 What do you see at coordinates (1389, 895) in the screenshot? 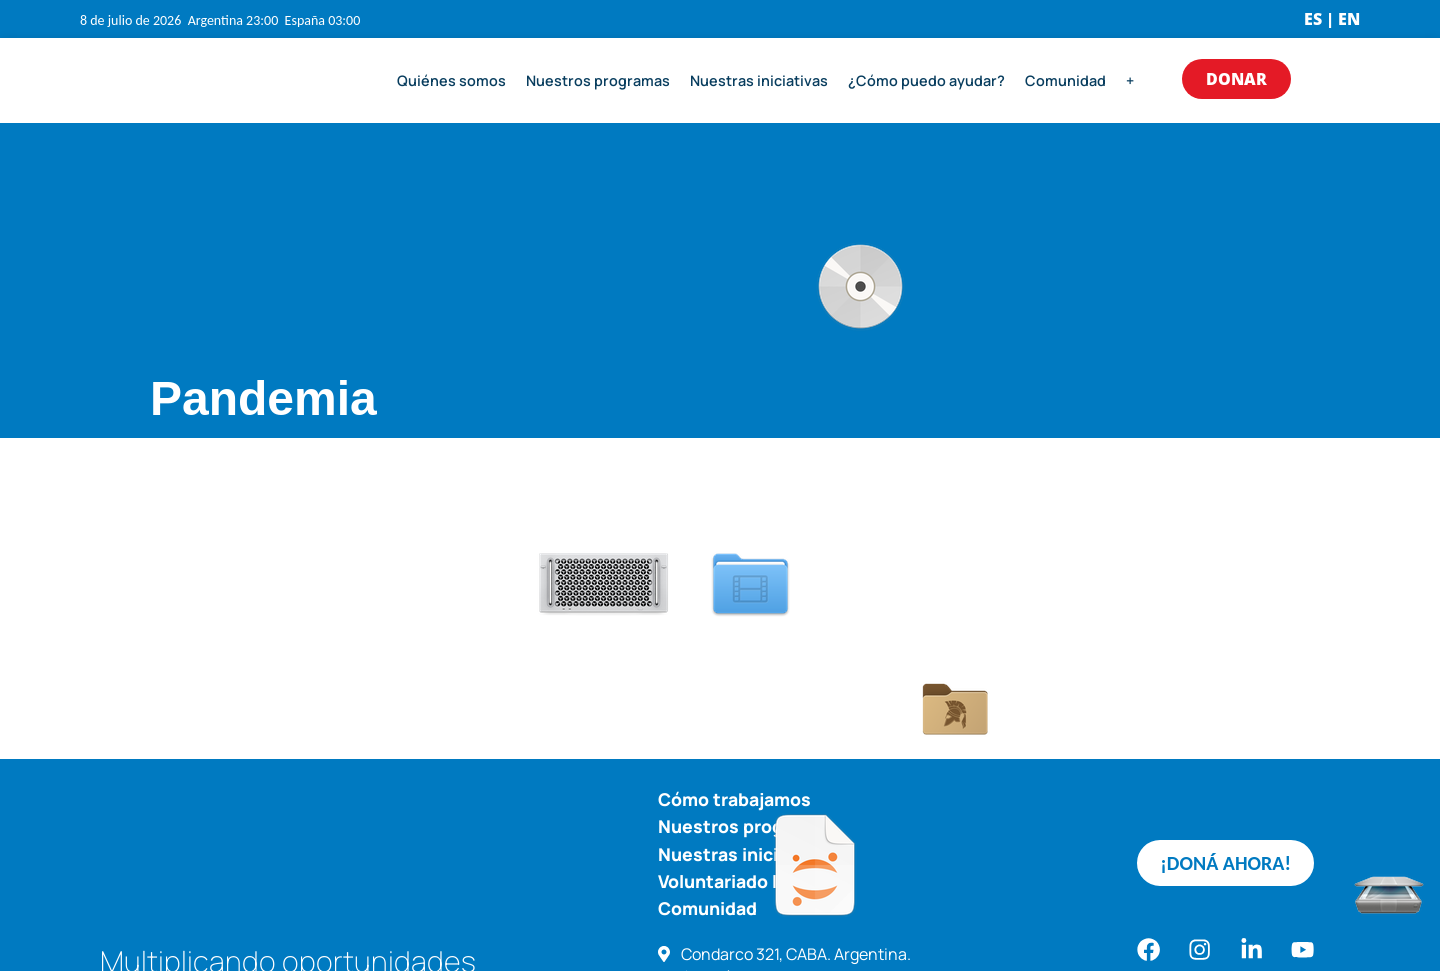
I see `scan documents using a wireless scanner` at bounding box center [1389, 895].